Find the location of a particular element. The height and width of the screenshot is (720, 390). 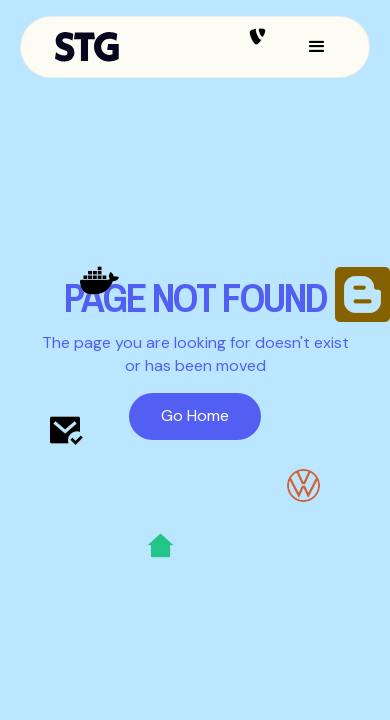

typo3 content management system logo is located at coordinates (257, 36).